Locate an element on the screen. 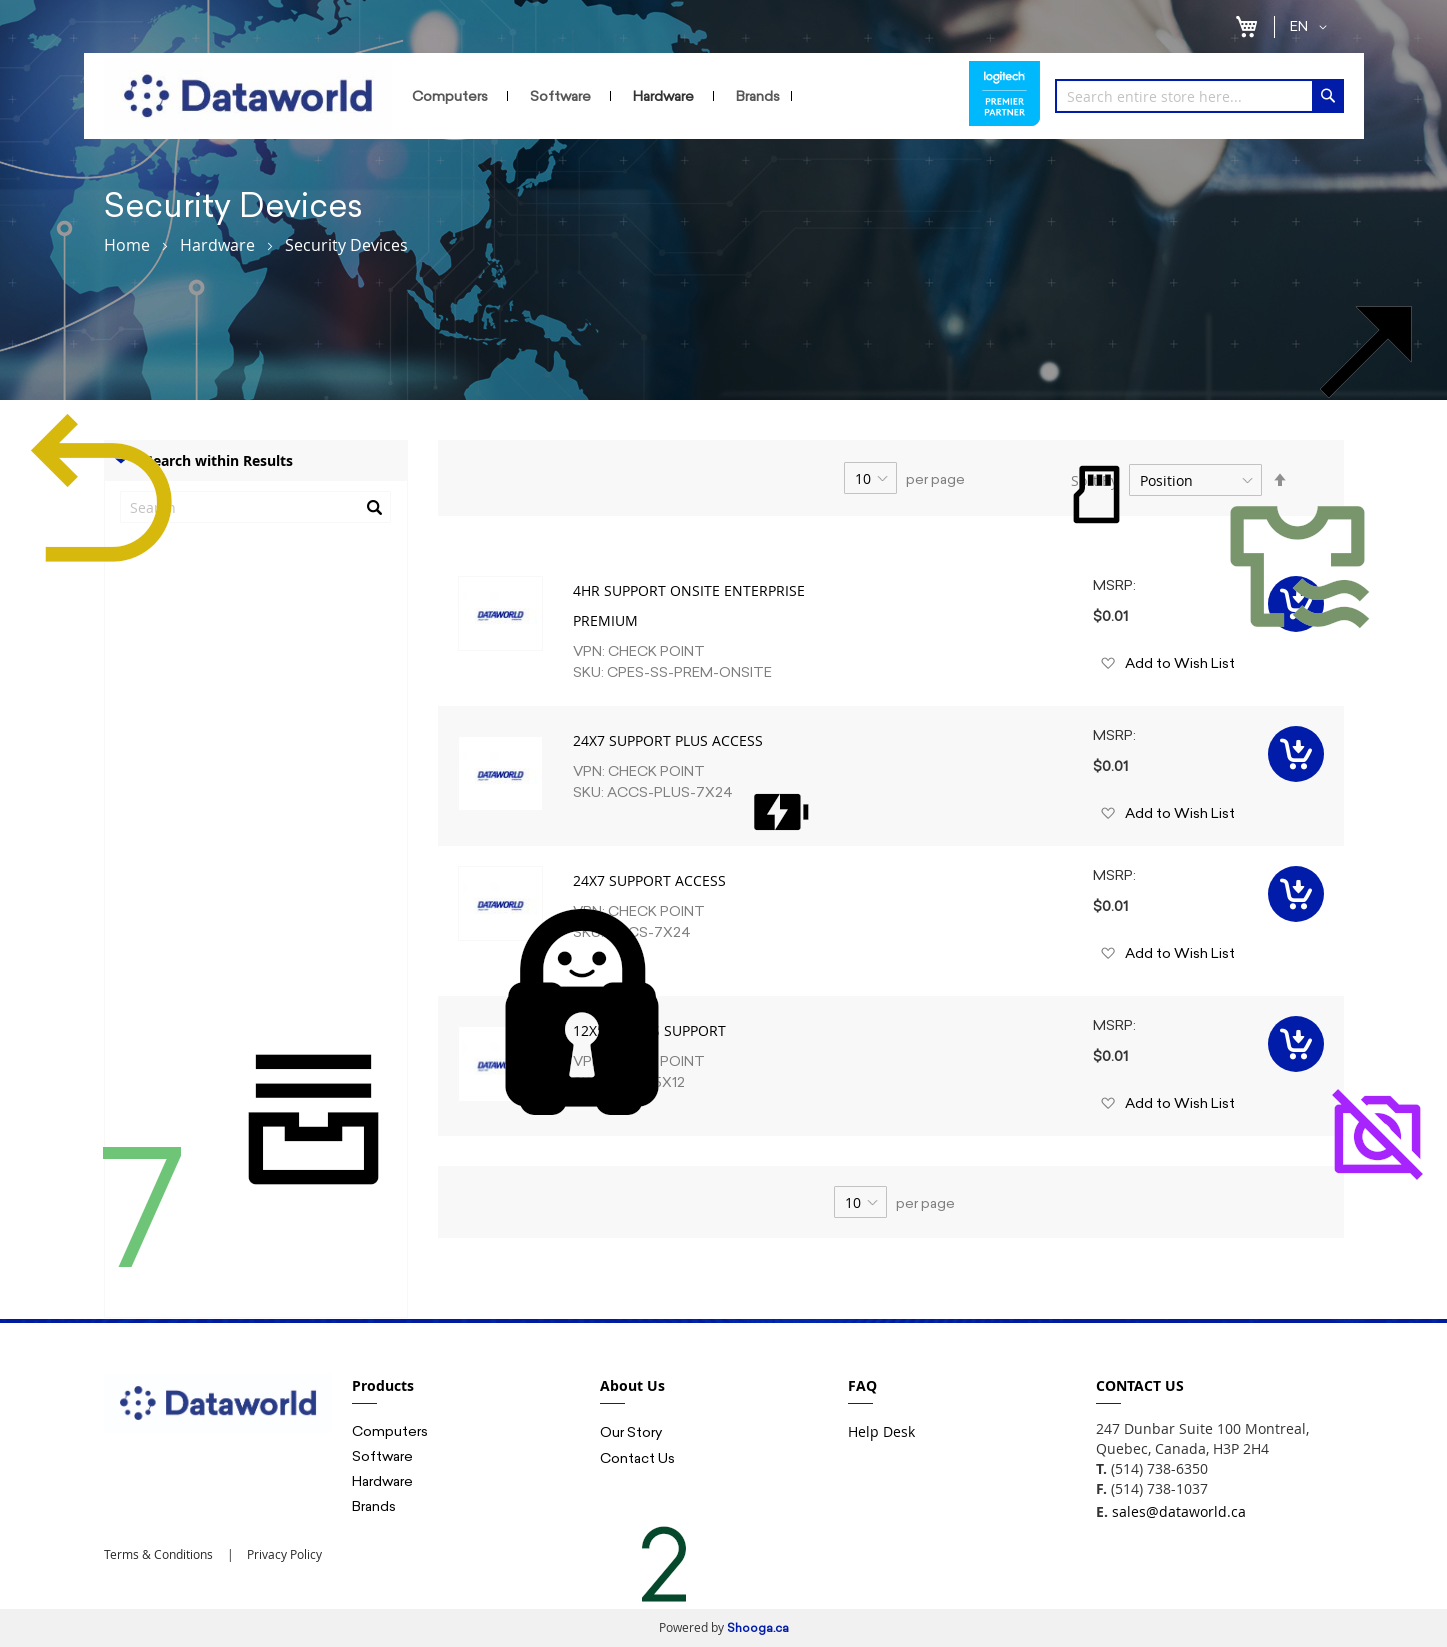 This screenshot has height=1647, width=1447. open link in new tab or external window is located at coordinates (1368, 350).